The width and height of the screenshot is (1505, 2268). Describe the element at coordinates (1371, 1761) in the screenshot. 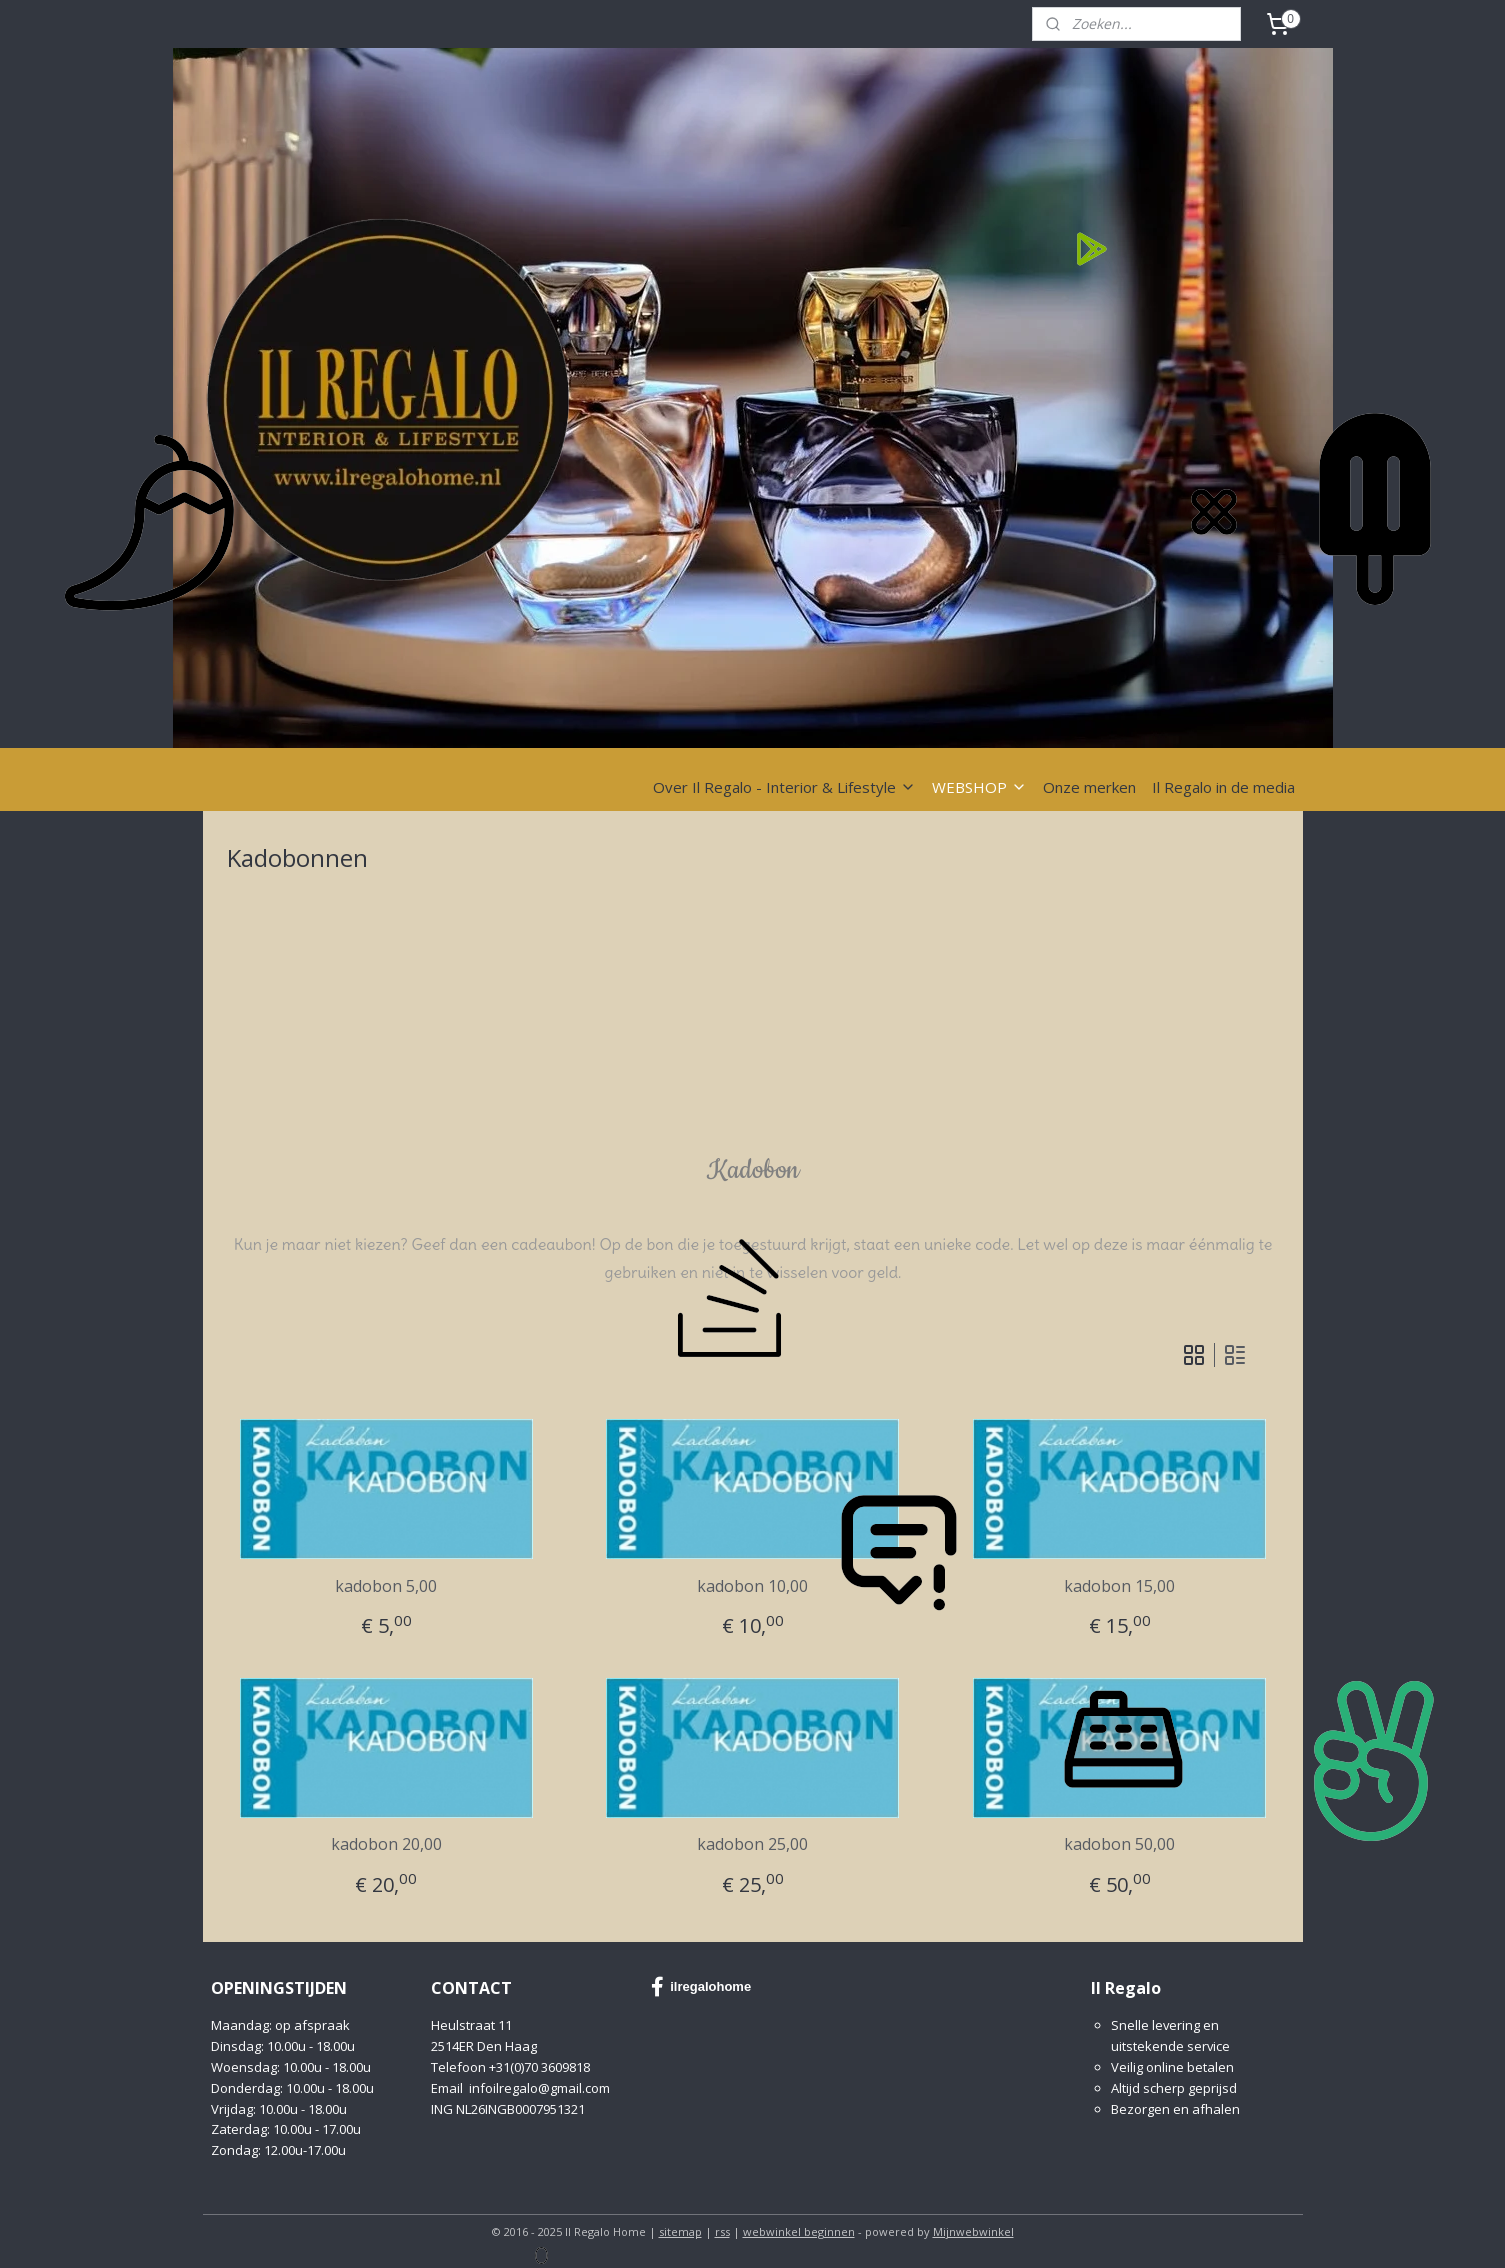

I see `send a peace sign reaction` at that location.